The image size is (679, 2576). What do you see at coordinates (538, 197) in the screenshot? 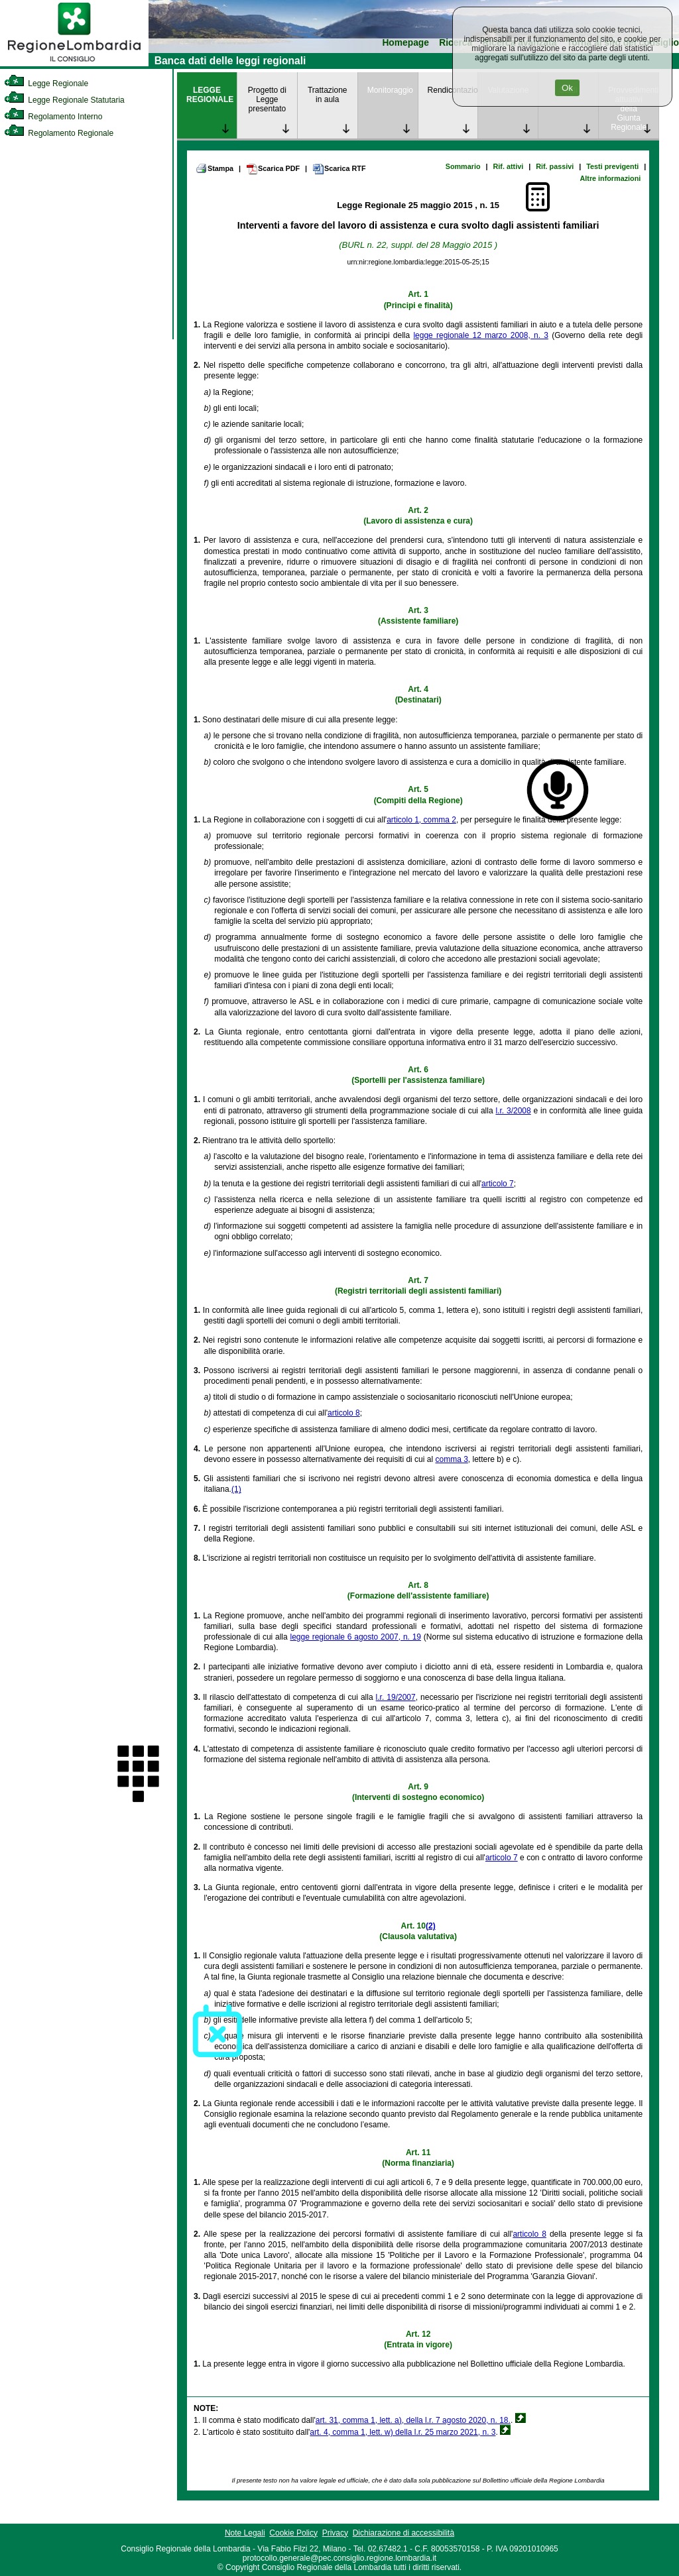
I see `open the calculator app` at bounding box center [538, 197].